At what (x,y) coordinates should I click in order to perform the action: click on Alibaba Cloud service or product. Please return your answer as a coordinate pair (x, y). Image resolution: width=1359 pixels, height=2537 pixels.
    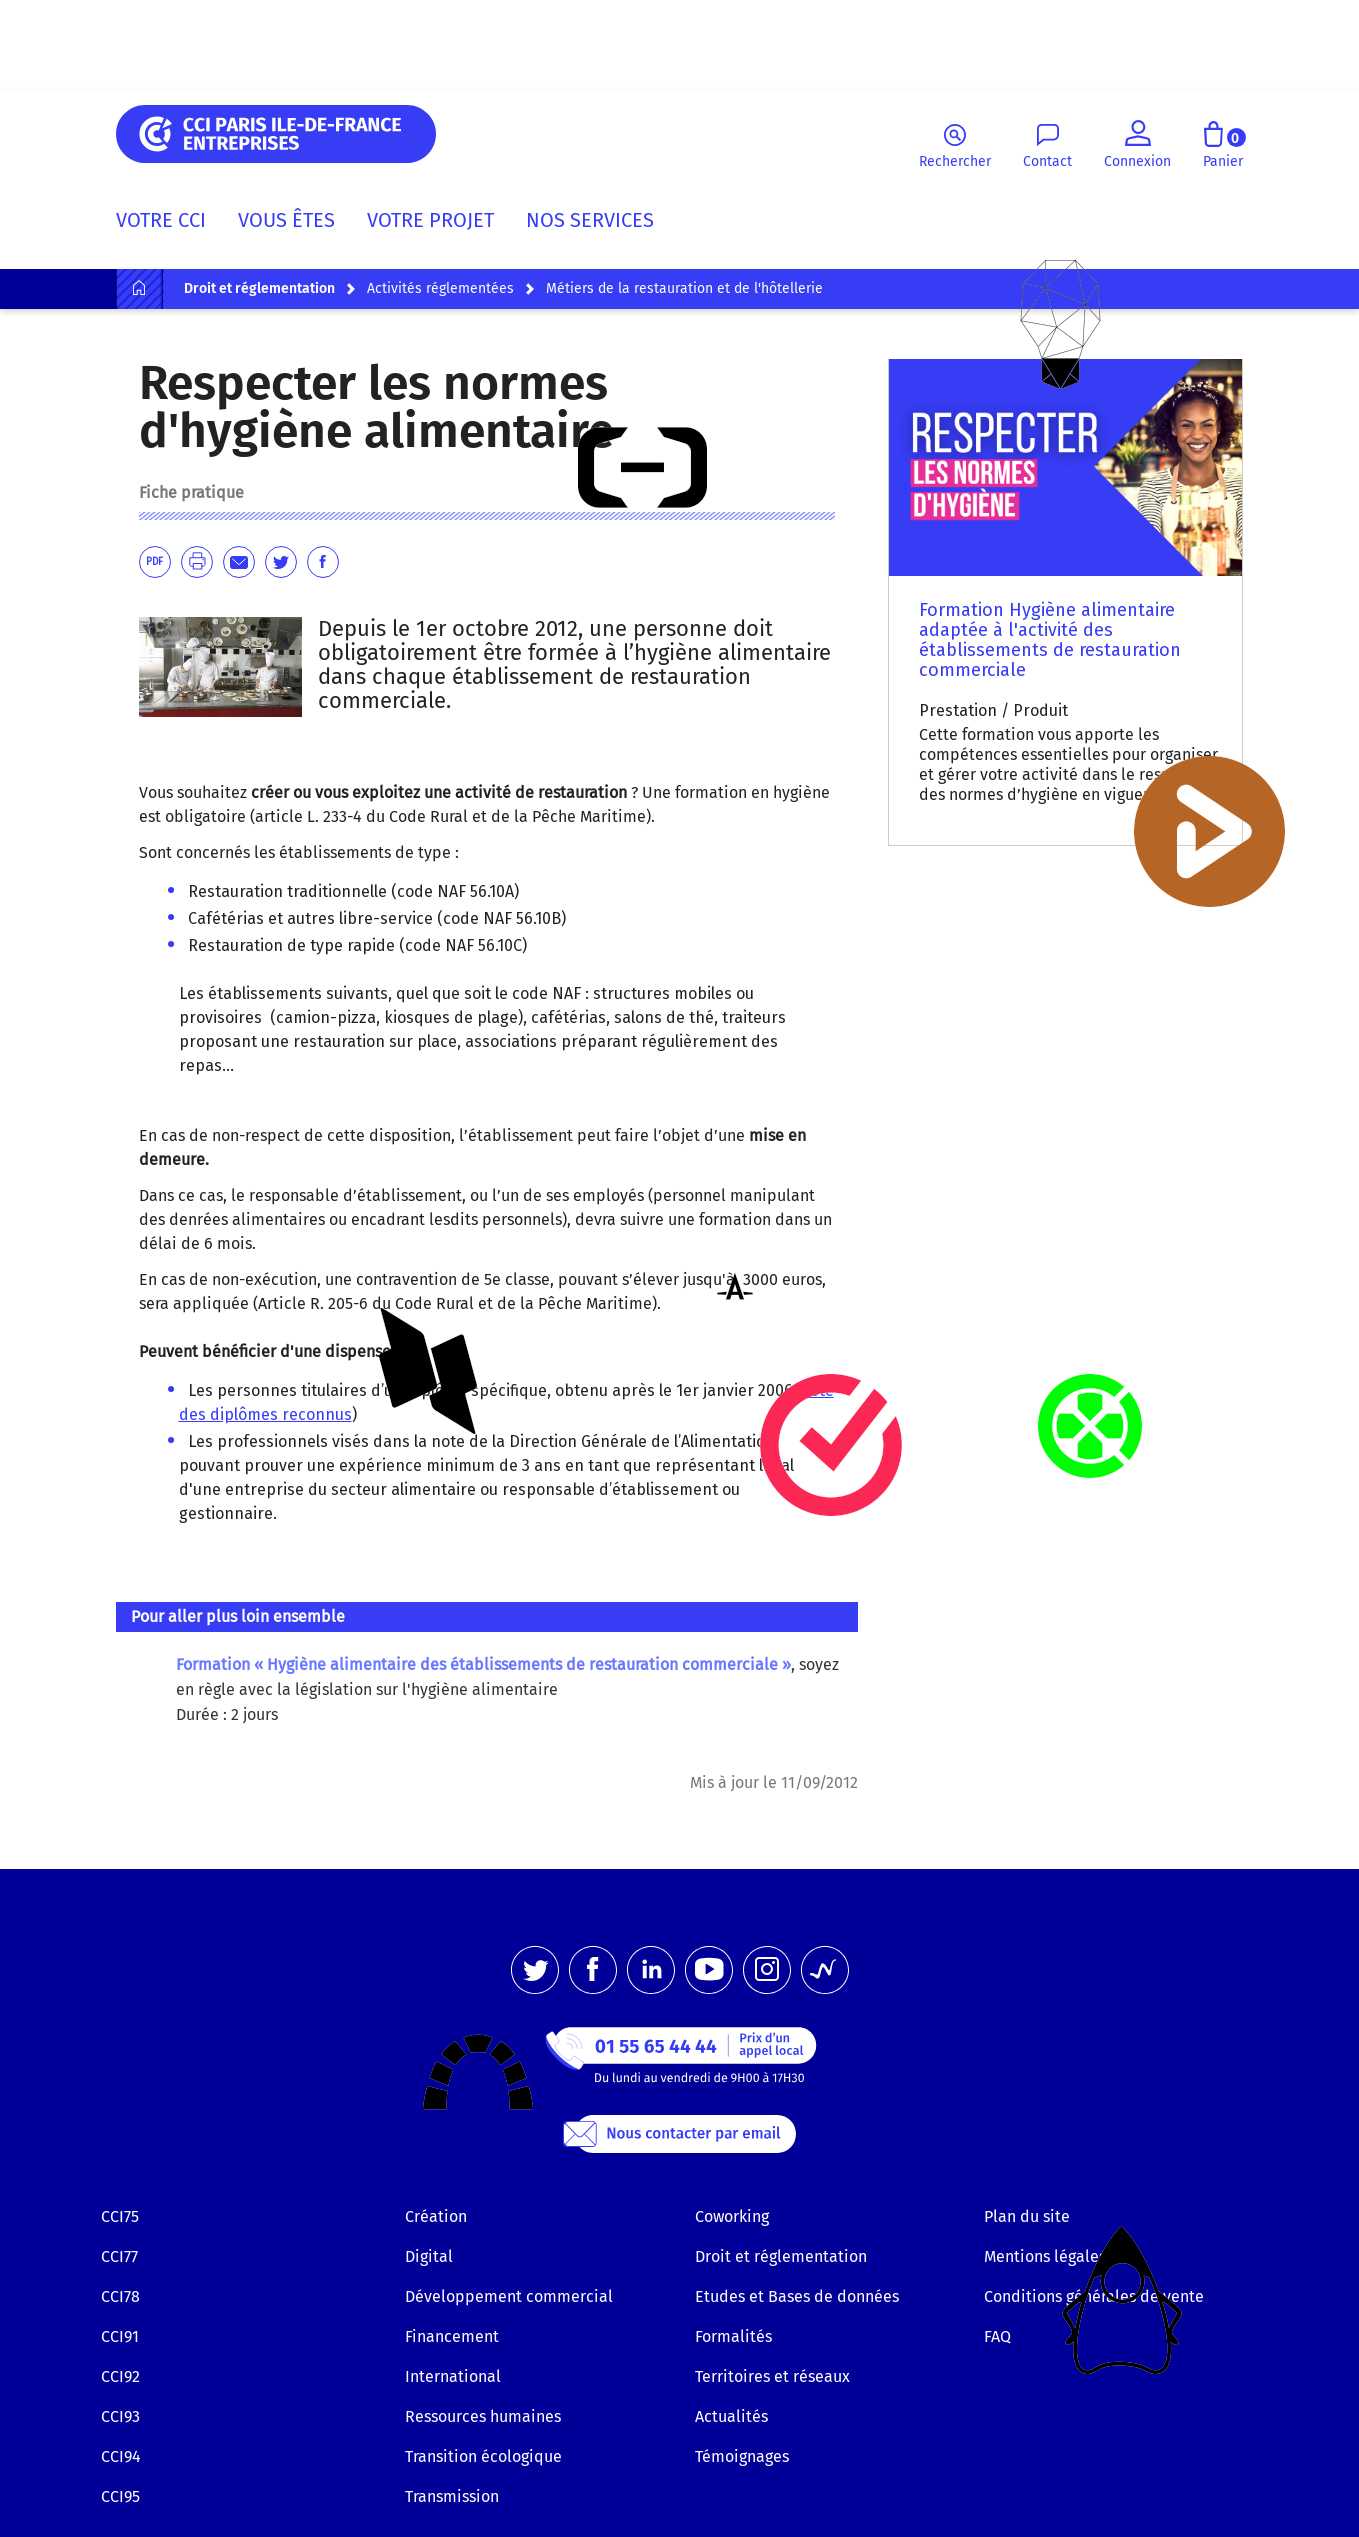
    Looking at the image, I should click on (642, 467).